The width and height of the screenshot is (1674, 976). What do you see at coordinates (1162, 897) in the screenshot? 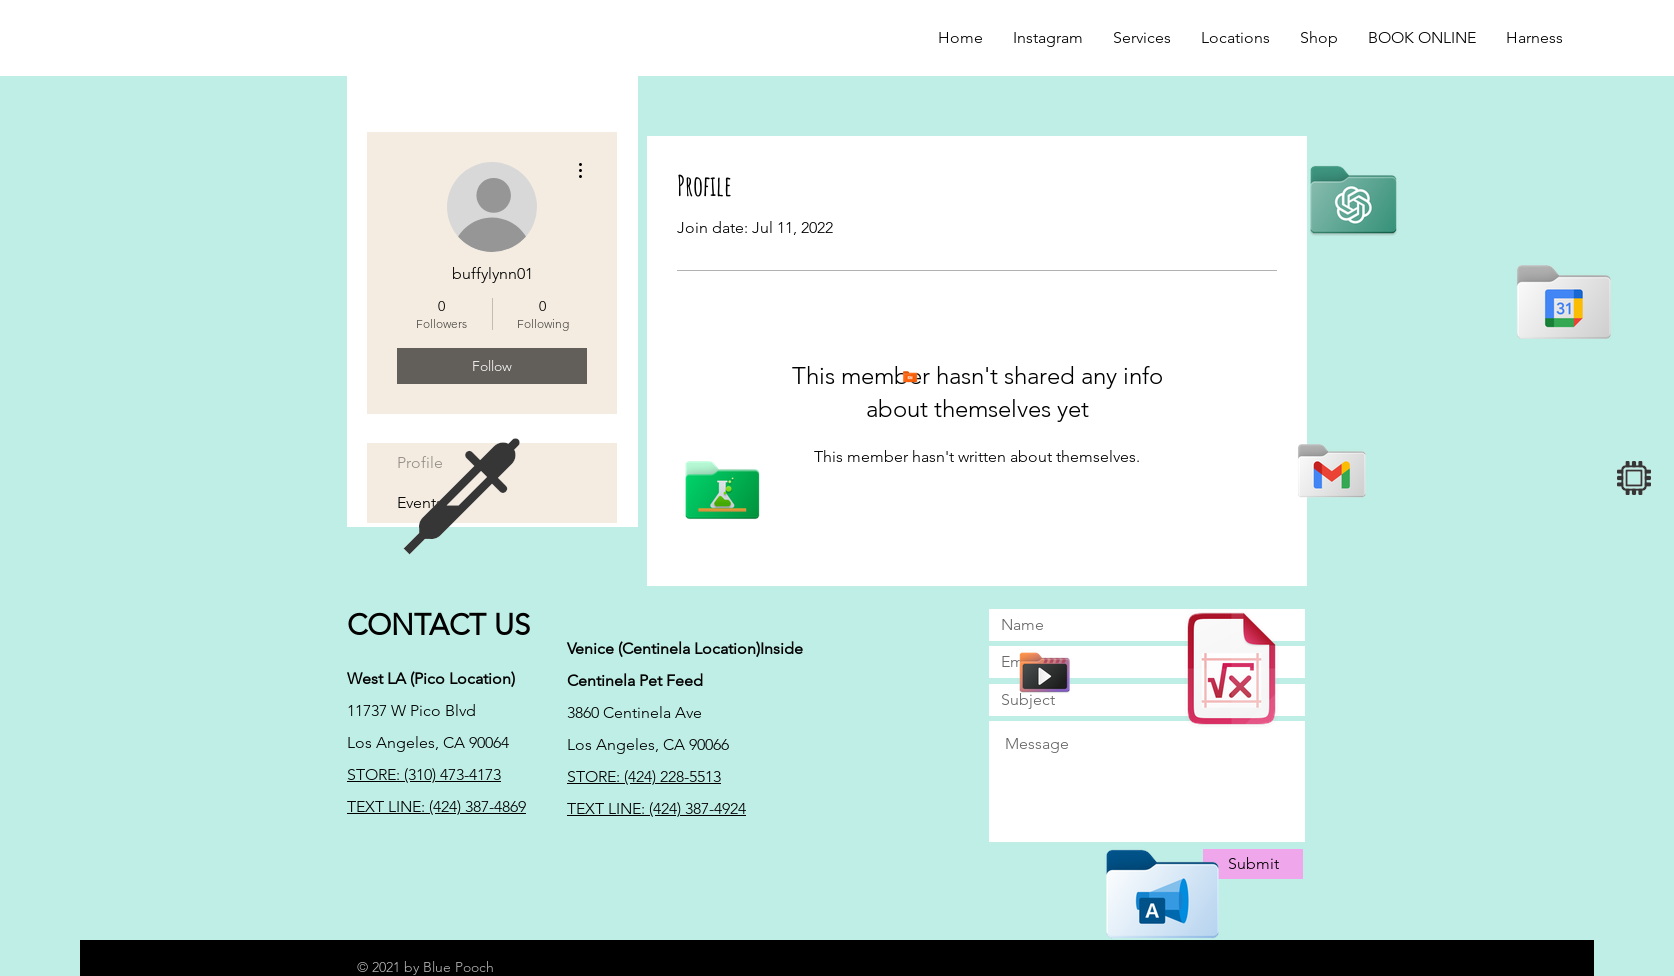
I see `open microsoft advertising files folder` at bounding box center [1162, 897].